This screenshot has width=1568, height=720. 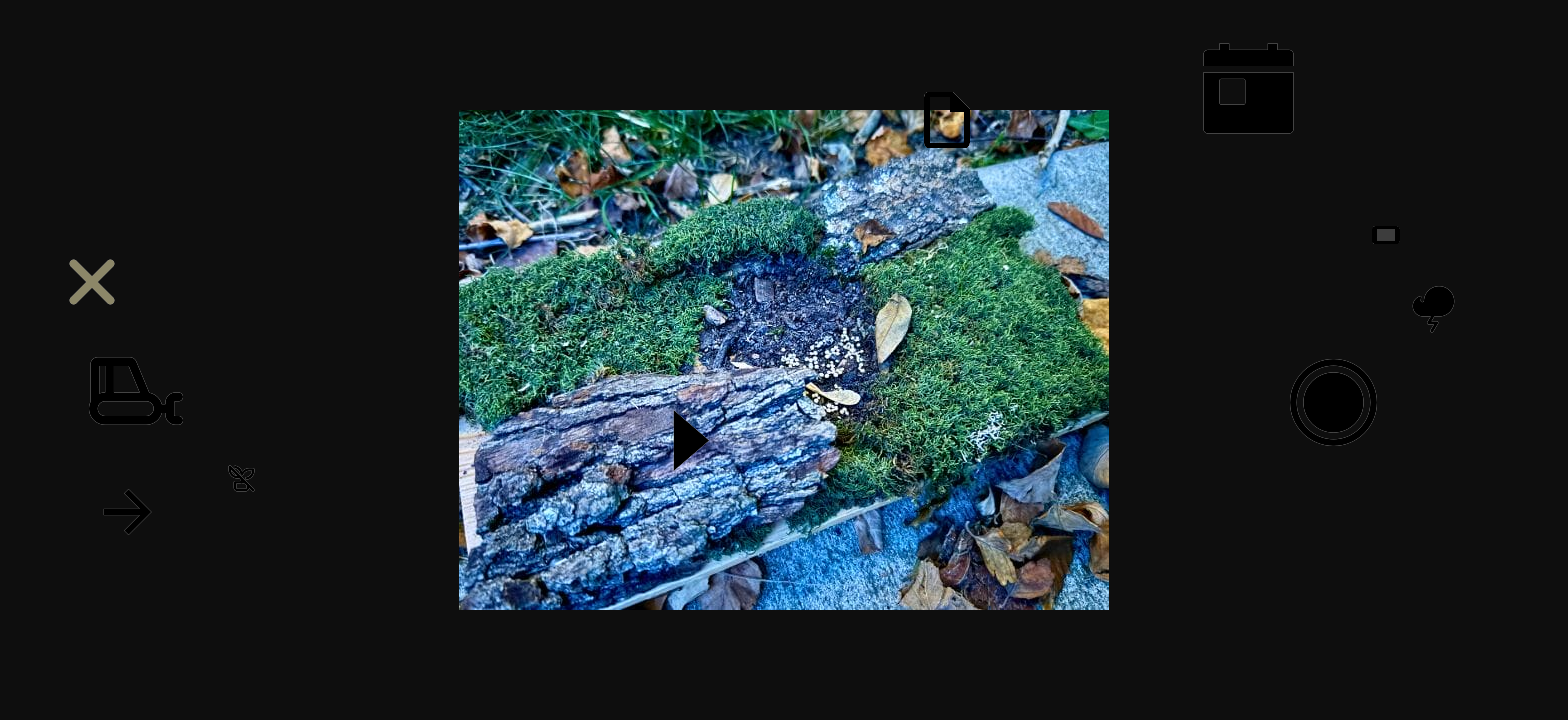 I want to click on close the current window or dialog, so click(x=92, y=282).